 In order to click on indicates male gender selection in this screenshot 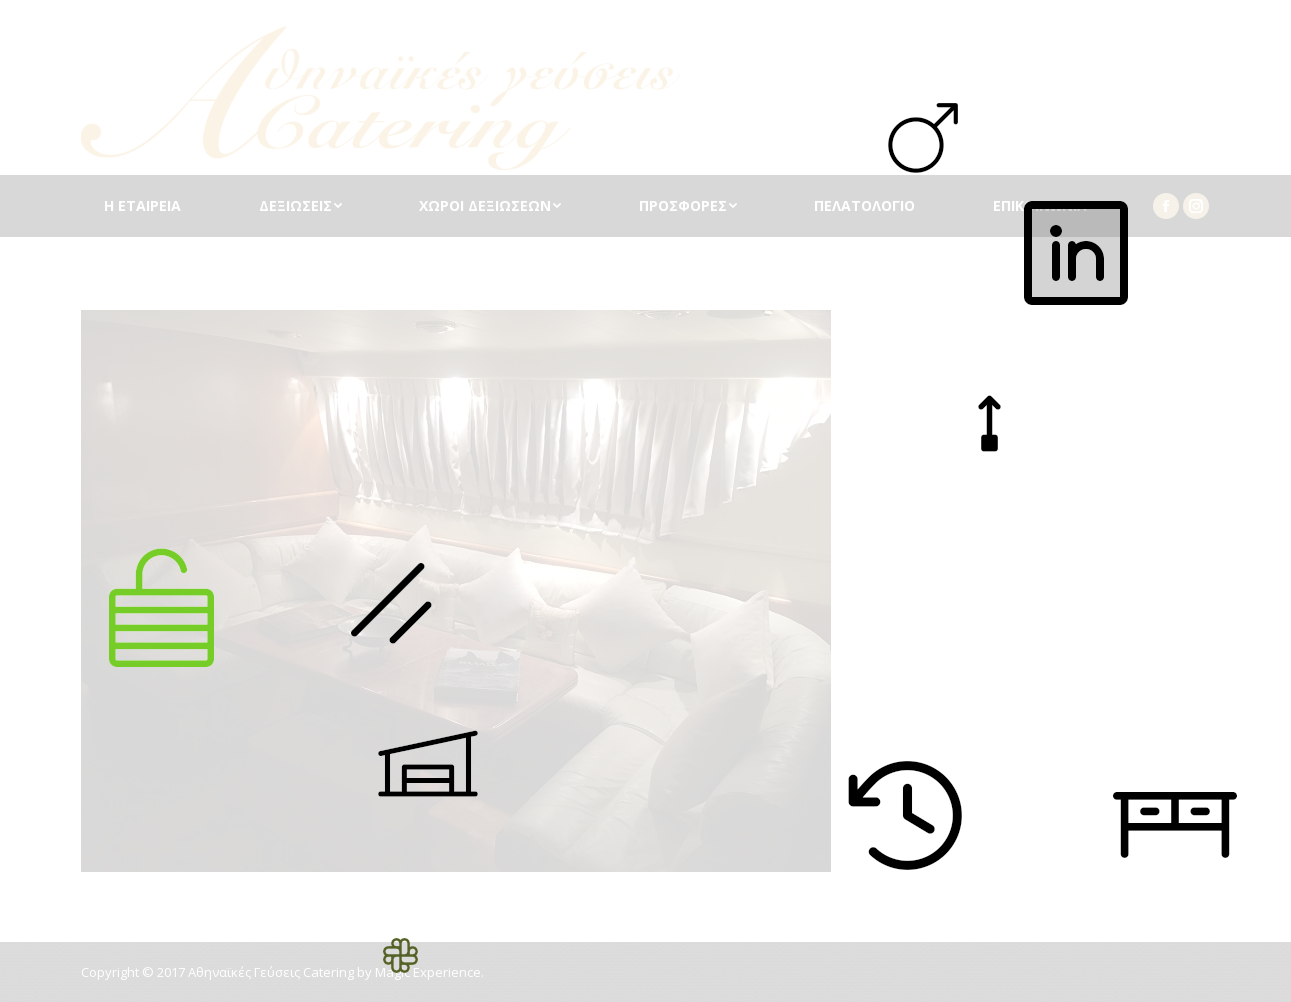, I will do `click(924, 136)`.